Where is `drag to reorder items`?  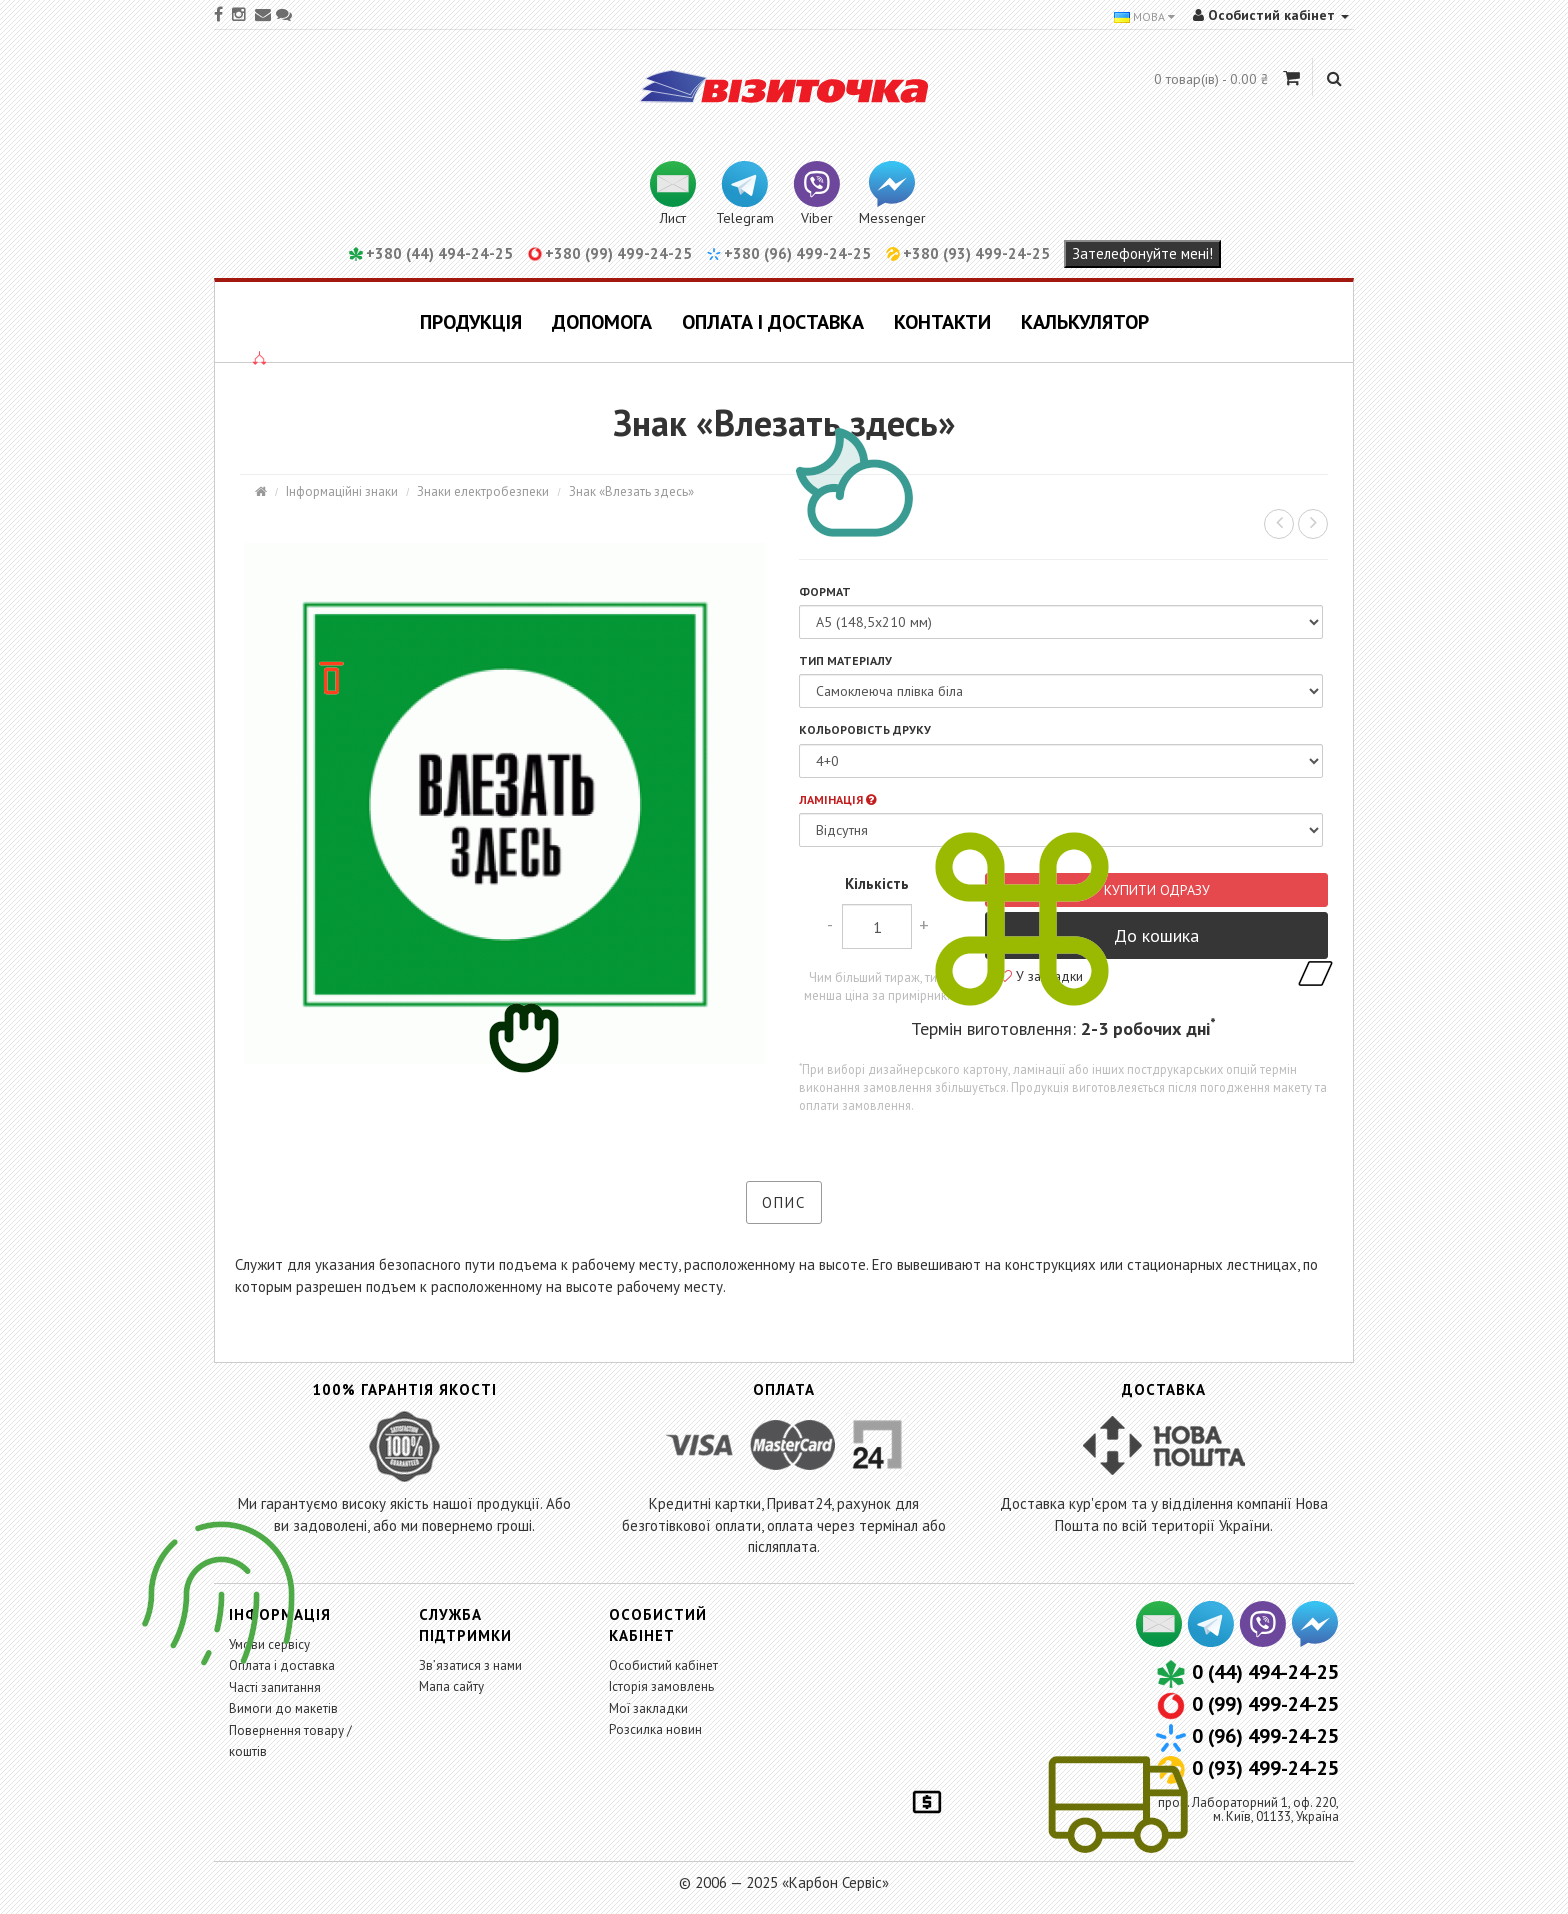
drag to reorder items is located at coordinates (524, 1029).